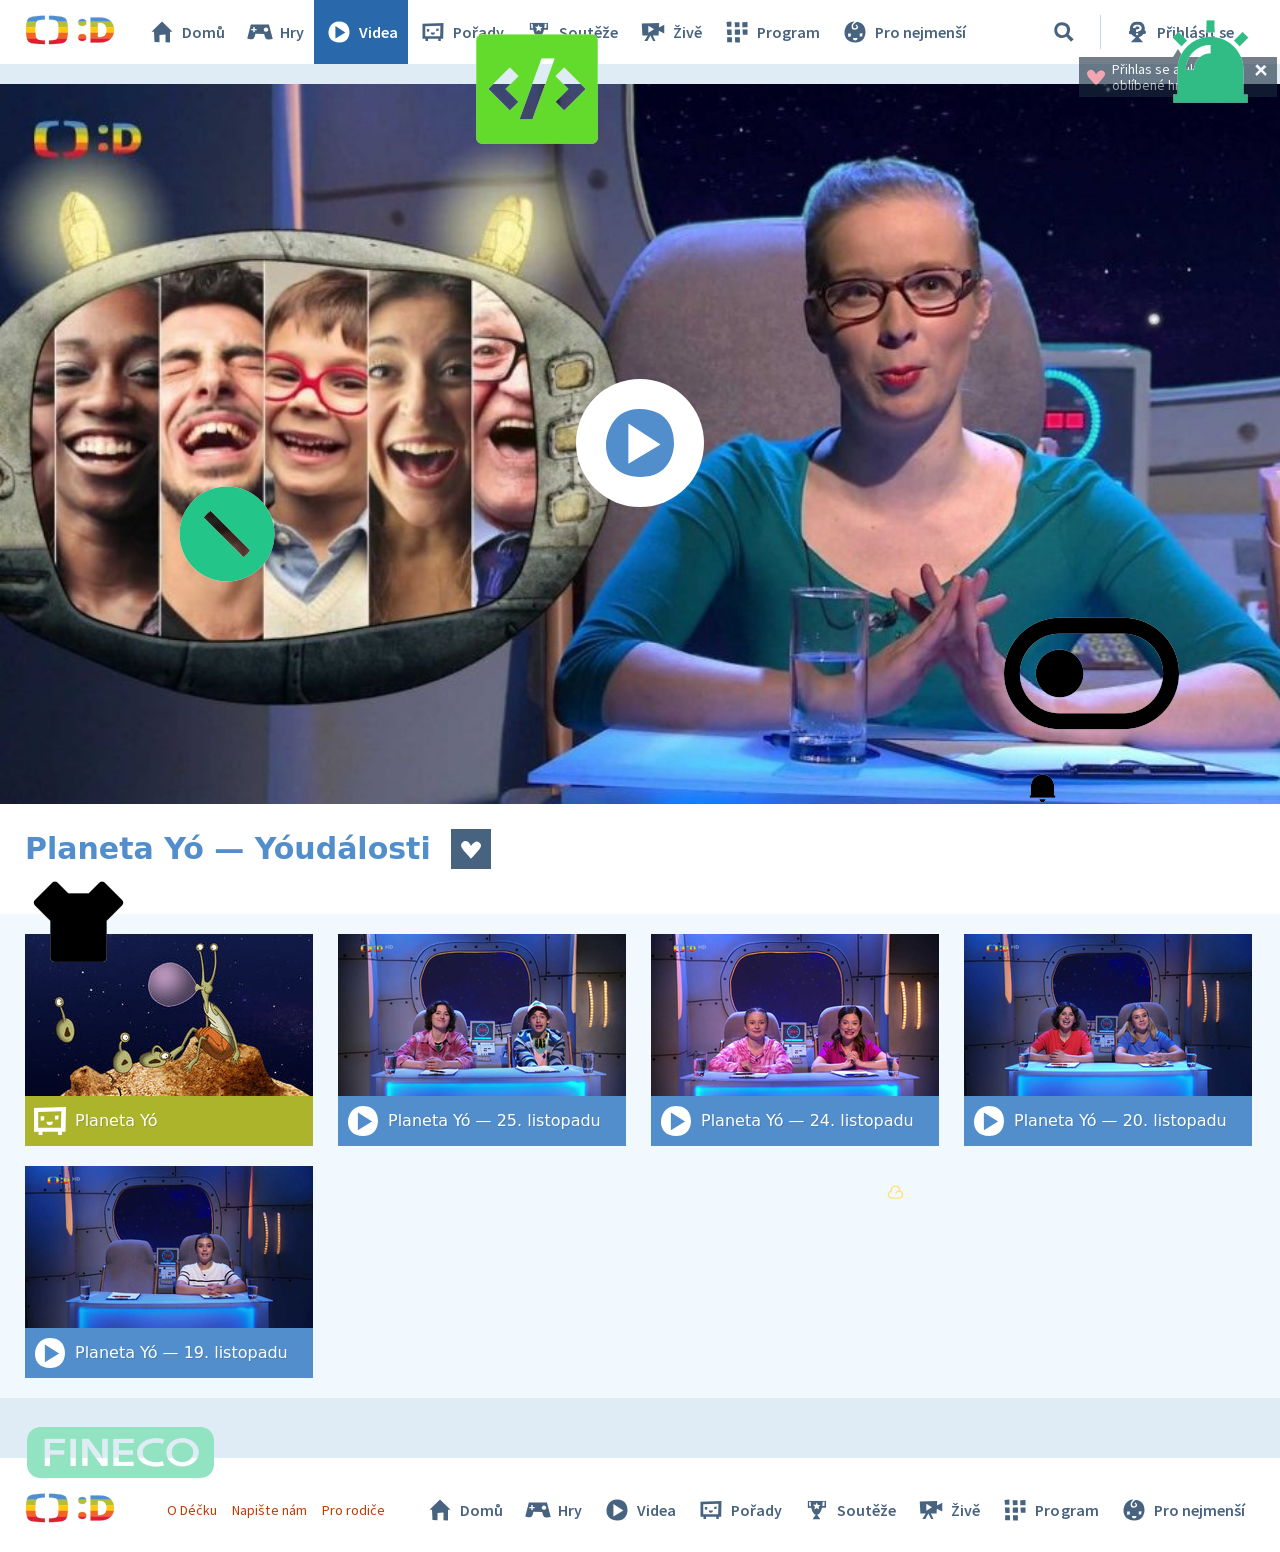 The width and height of the screenshot is (1280, 1552). Describe the element at coordinates (1091, 673) in the screenshot. I see `toggle a setting on or off` at that location.